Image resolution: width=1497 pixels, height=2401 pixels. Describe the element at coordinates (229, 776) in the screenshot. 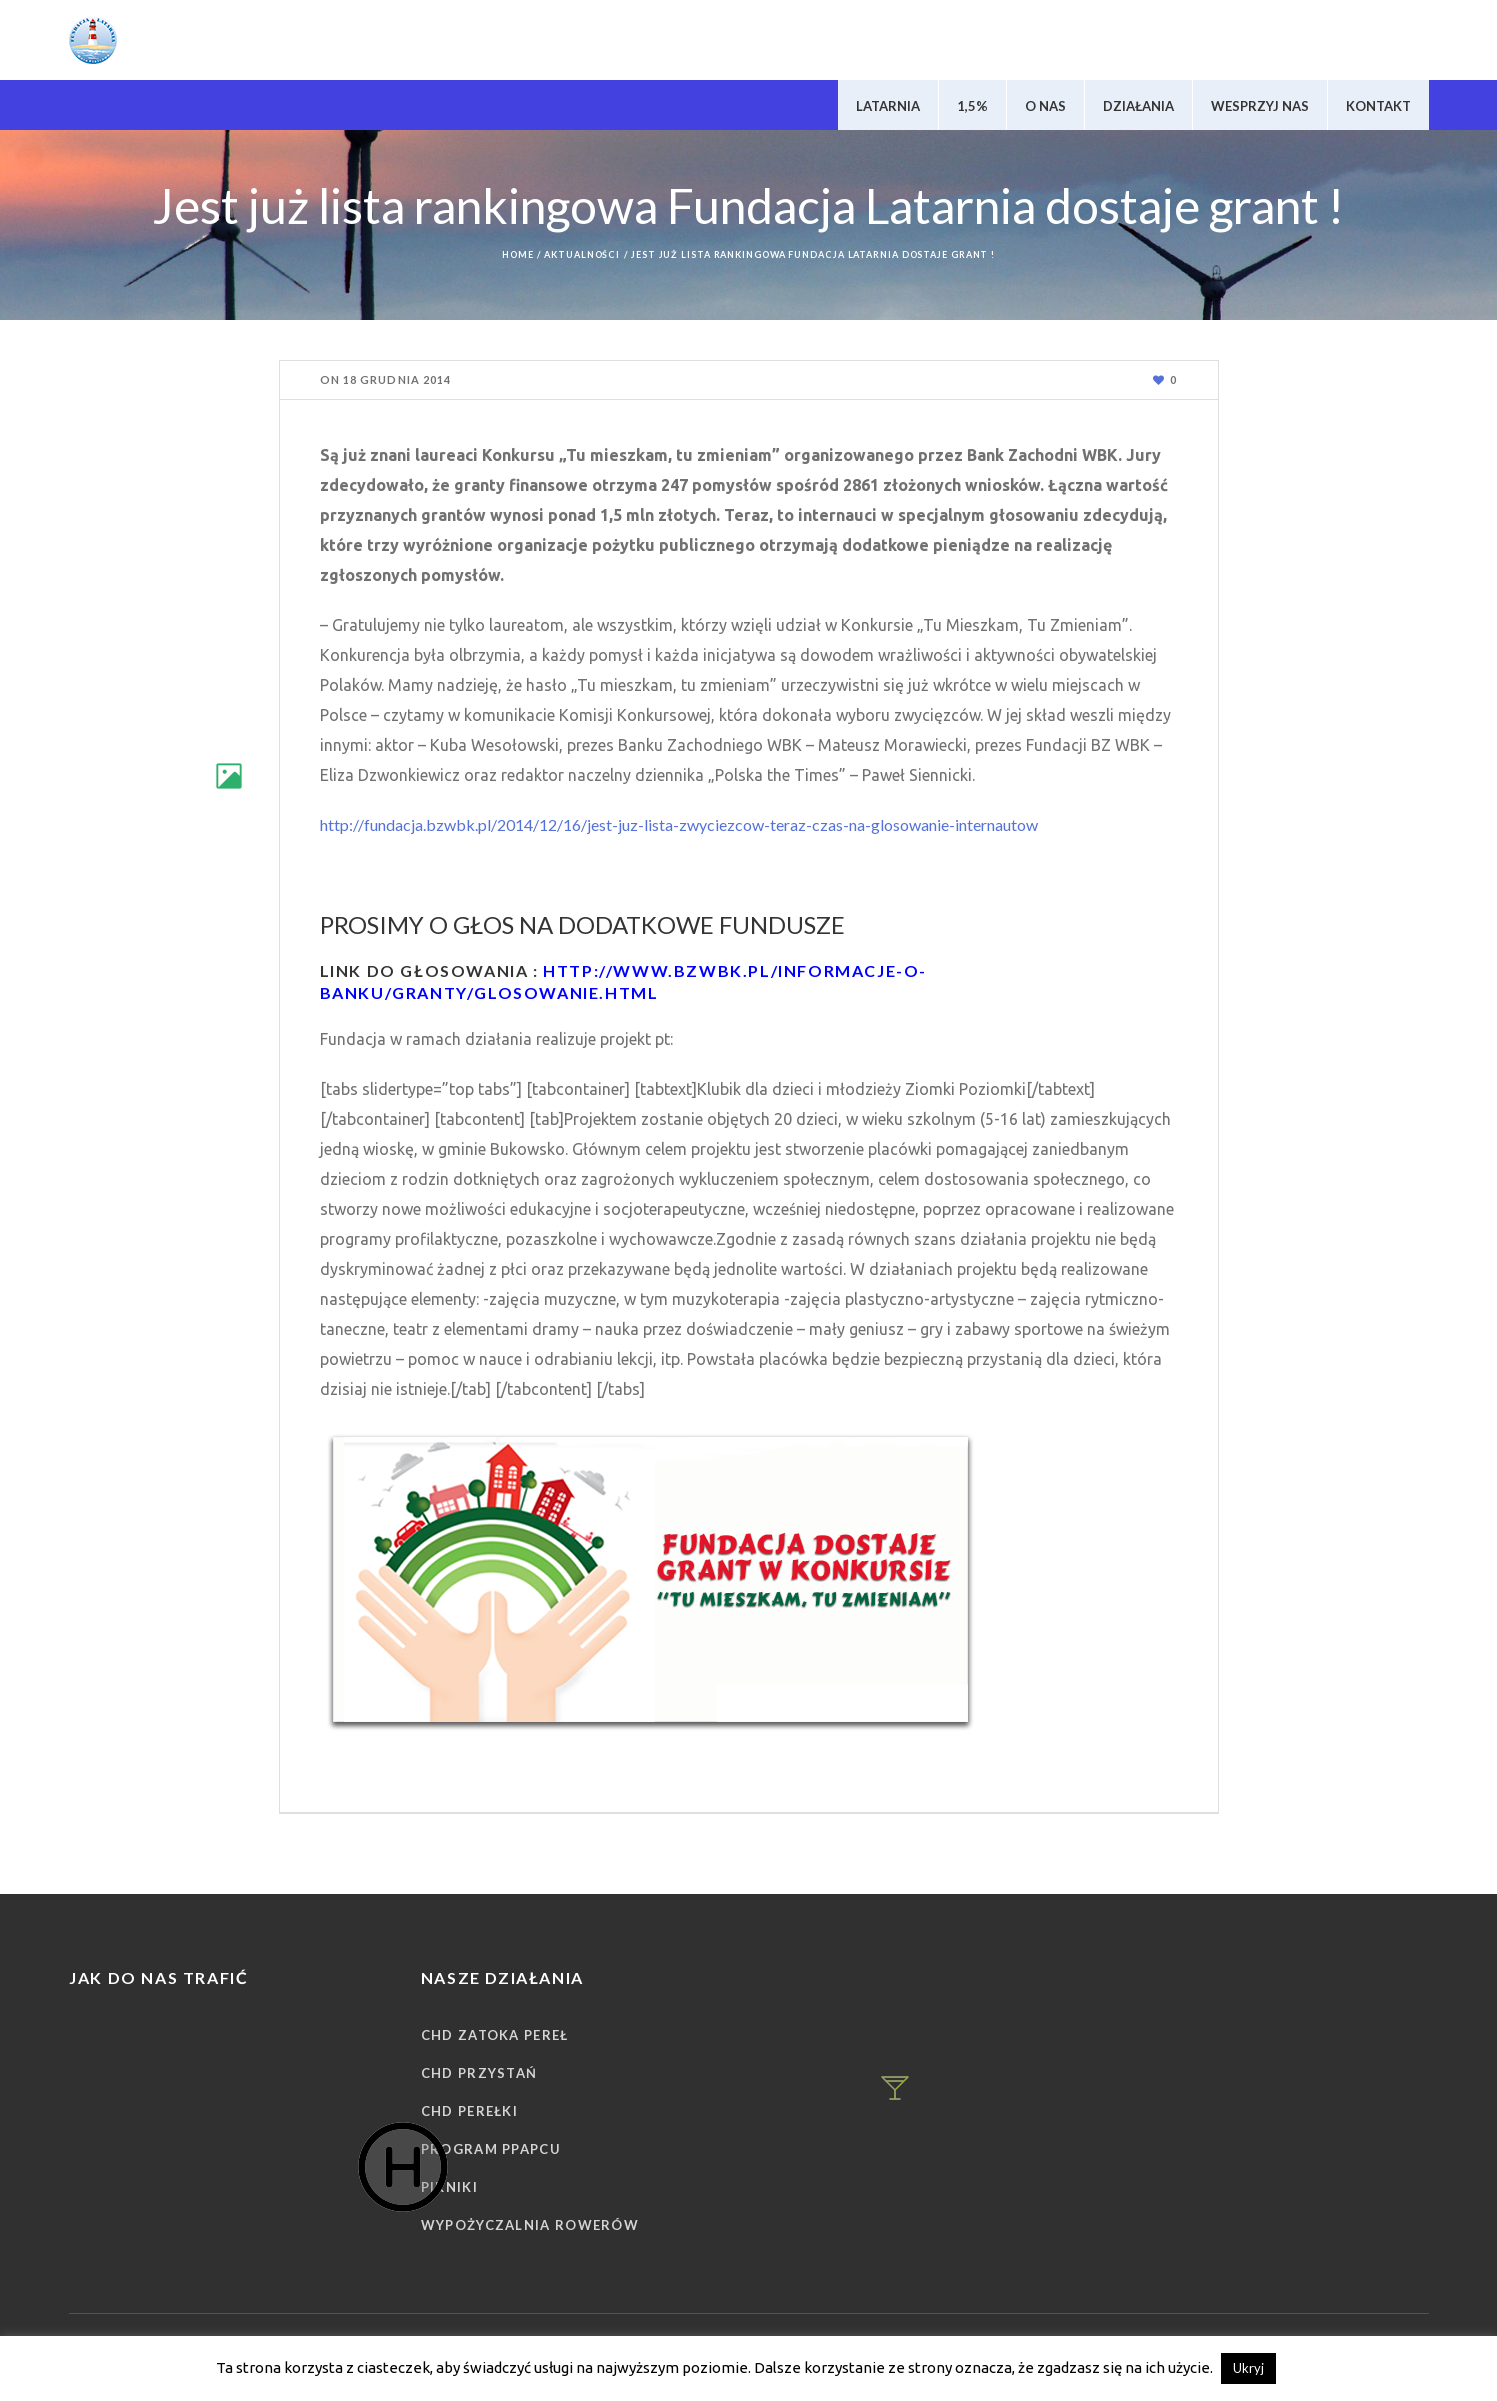

I see `view image or photo` at that location.